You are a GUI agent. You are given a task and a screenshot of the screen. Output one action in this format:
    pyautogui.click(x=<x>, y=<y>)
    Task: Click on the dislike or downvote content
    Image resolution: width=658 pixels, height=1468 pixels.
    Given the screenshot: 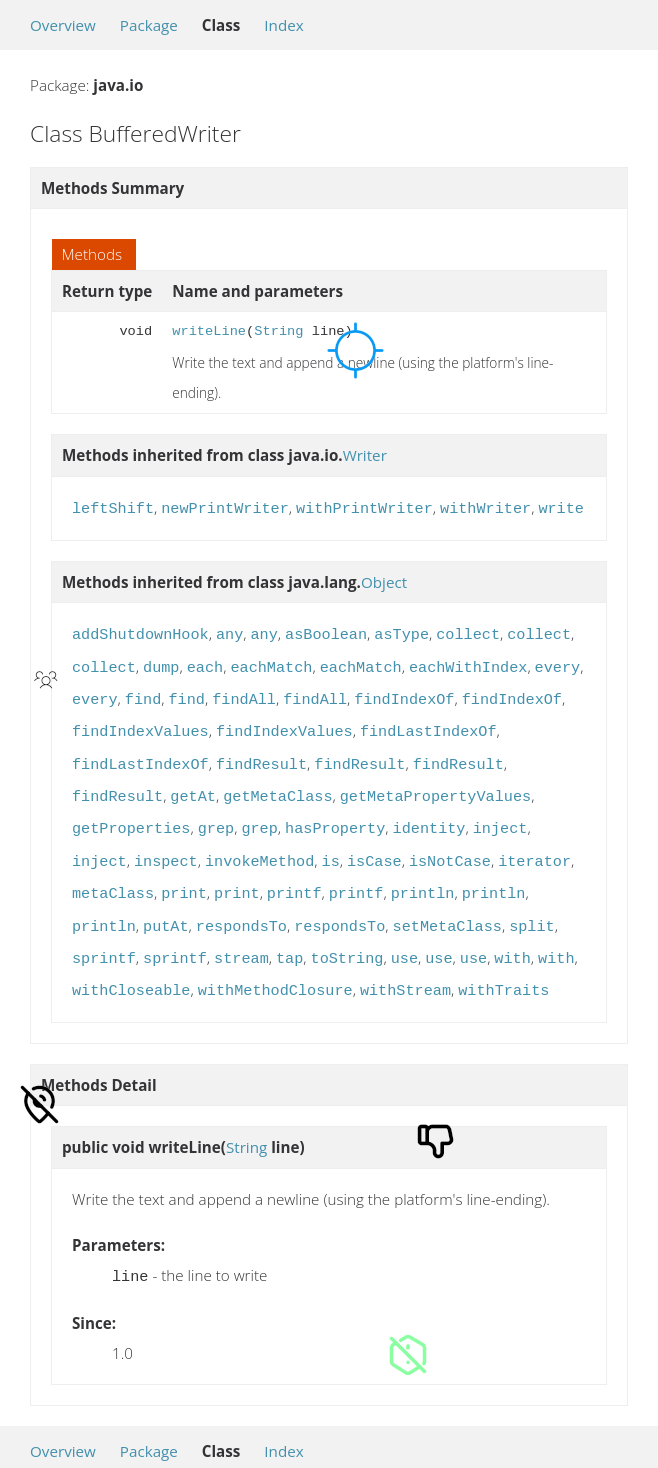 What is the action you would take?
    pyautogui.click(x=436, y=1141)
    